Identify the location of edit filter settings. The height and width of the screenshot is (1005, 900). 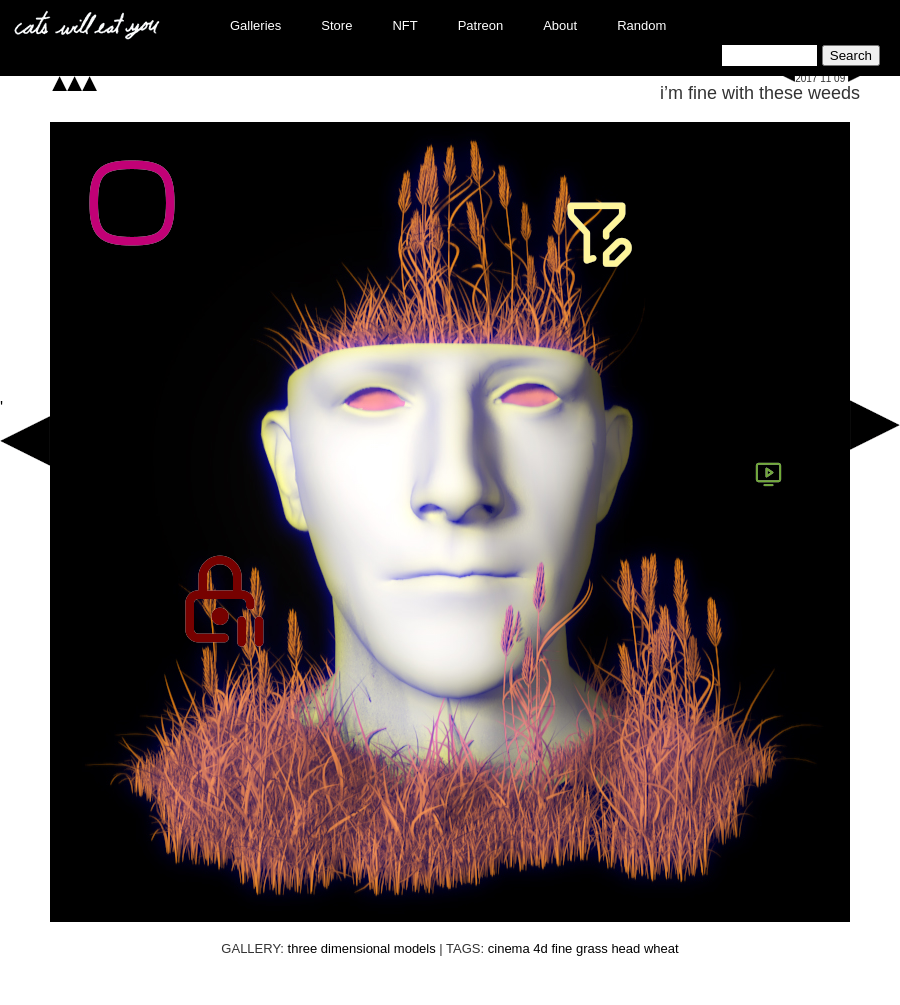
(596, 231).